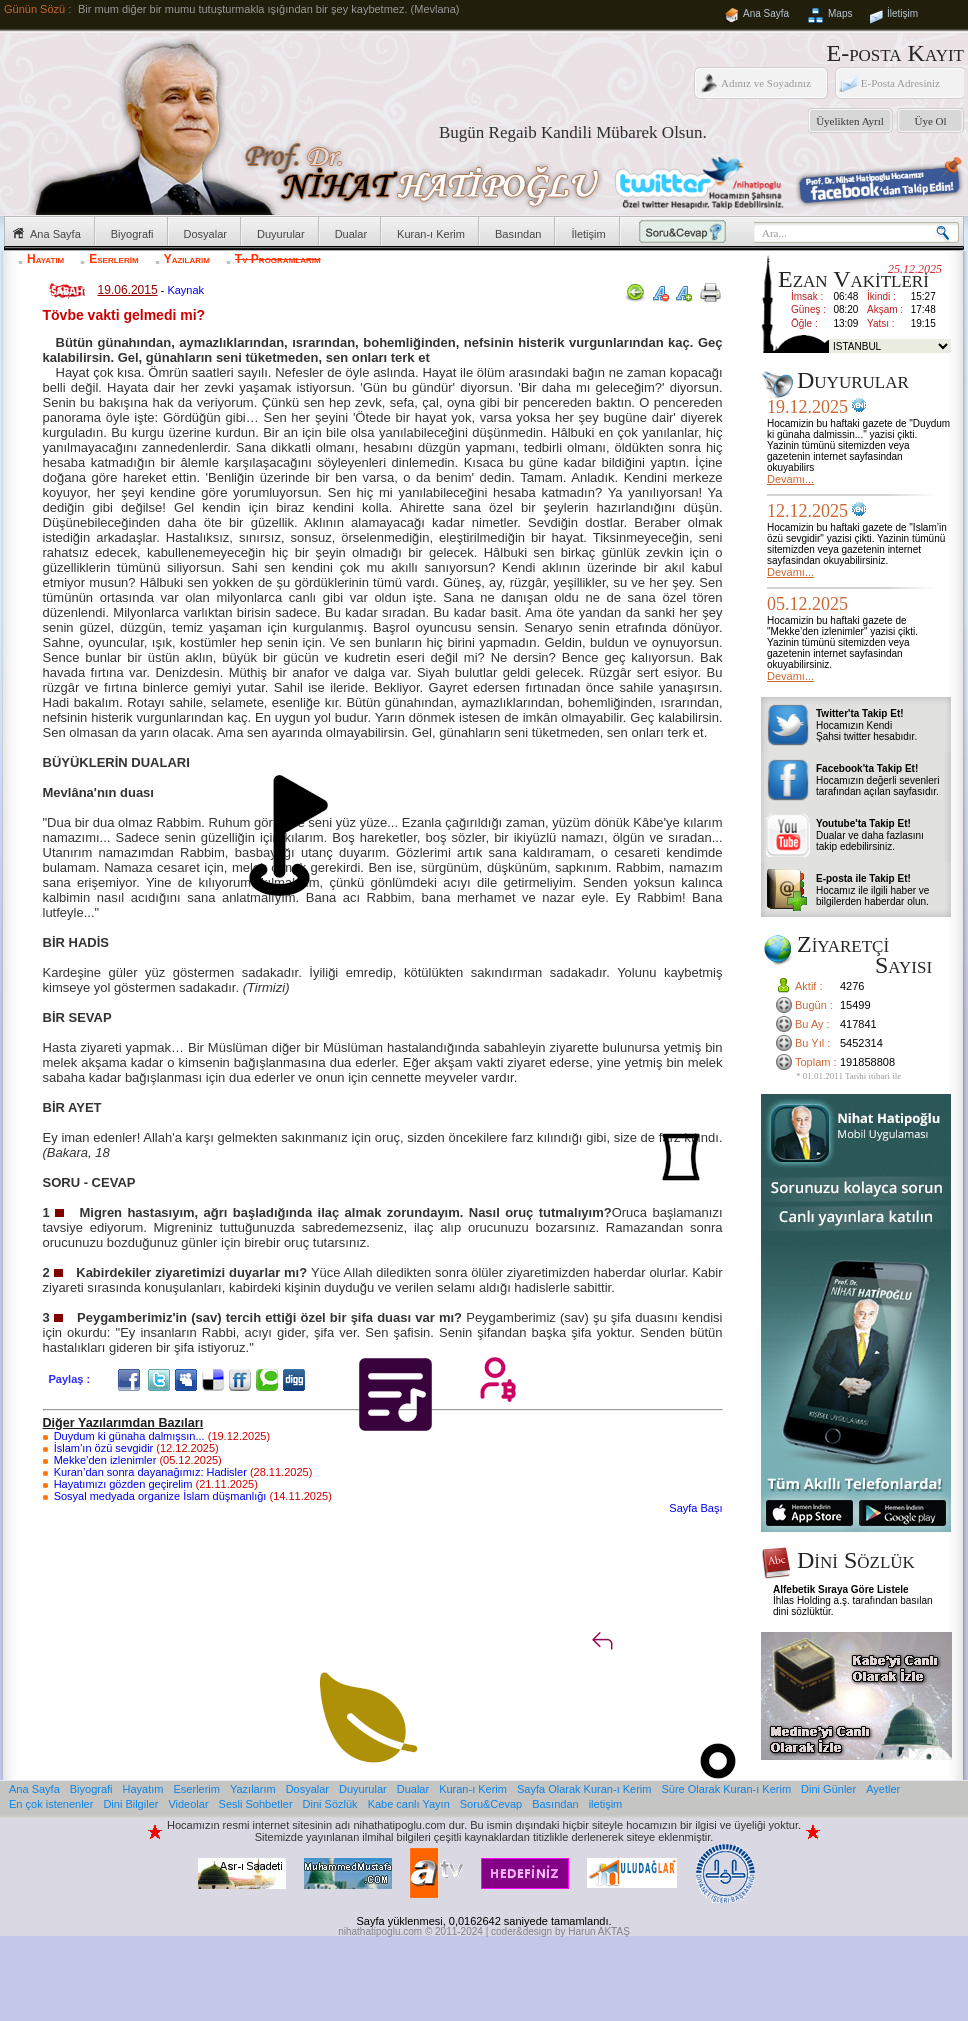  I want to click on switch to vertical panorama mode, so click(681, 1157).